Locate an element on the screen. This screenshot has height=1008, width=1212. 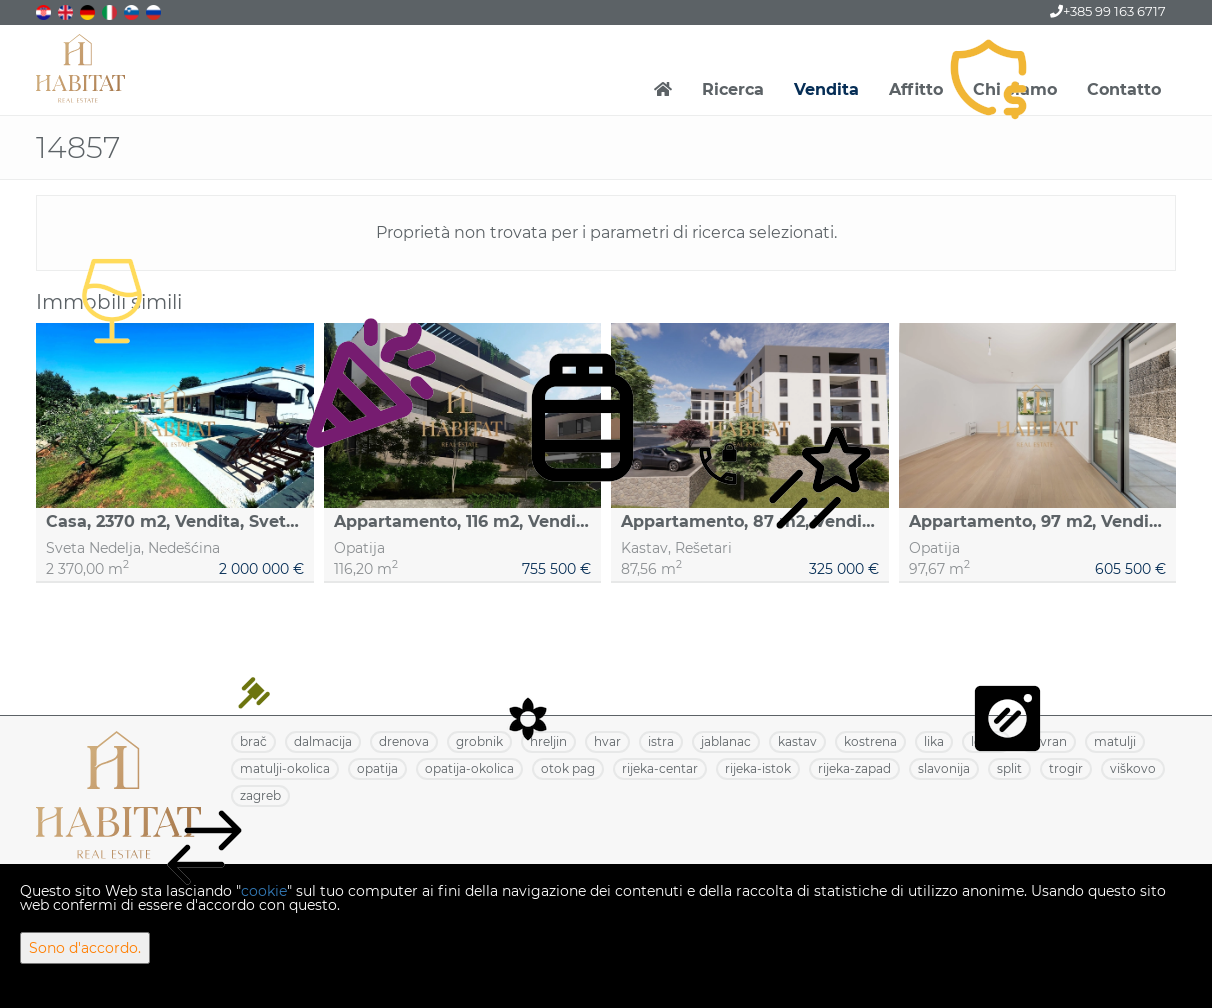
swap or exchange items is located at coordinates (204, 847).